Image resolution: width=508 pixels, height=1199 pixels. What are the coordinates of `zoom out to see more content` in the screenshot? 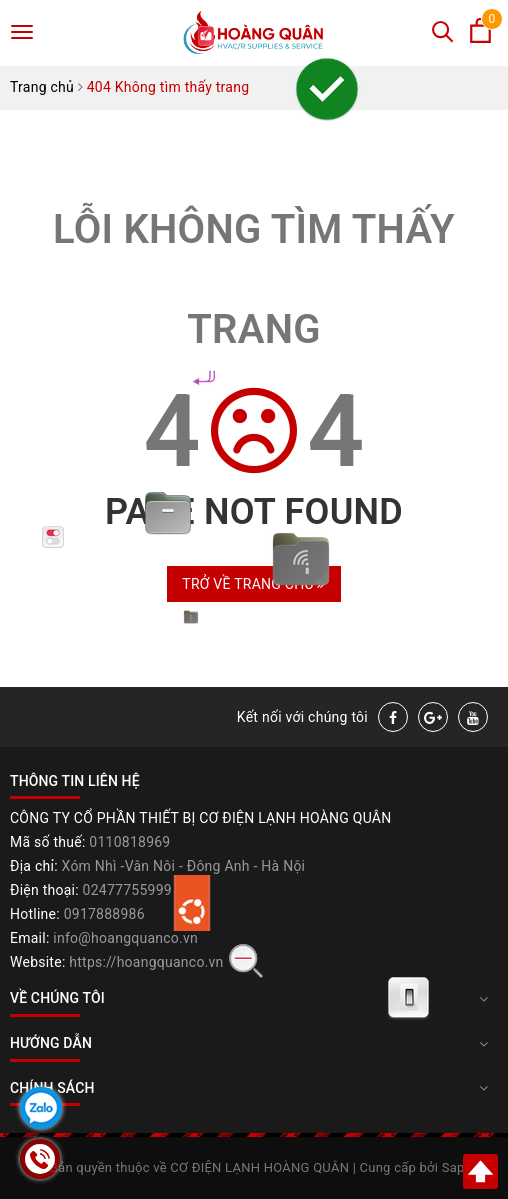 It's located at (245, 960).